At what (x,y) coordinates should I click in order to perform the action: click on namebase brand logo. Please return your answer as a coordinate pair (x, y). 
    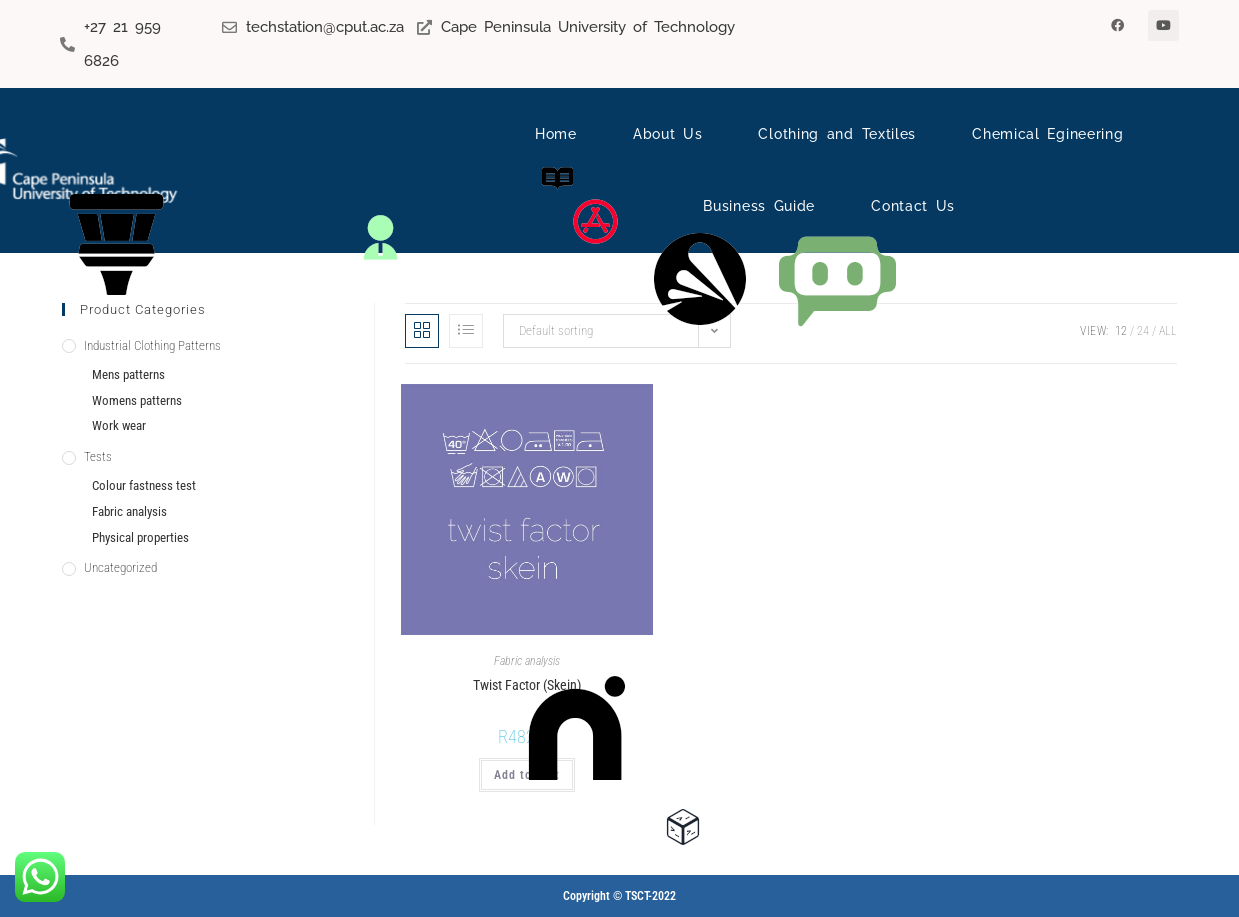
    Looking at the image, I should click on (577, 728).